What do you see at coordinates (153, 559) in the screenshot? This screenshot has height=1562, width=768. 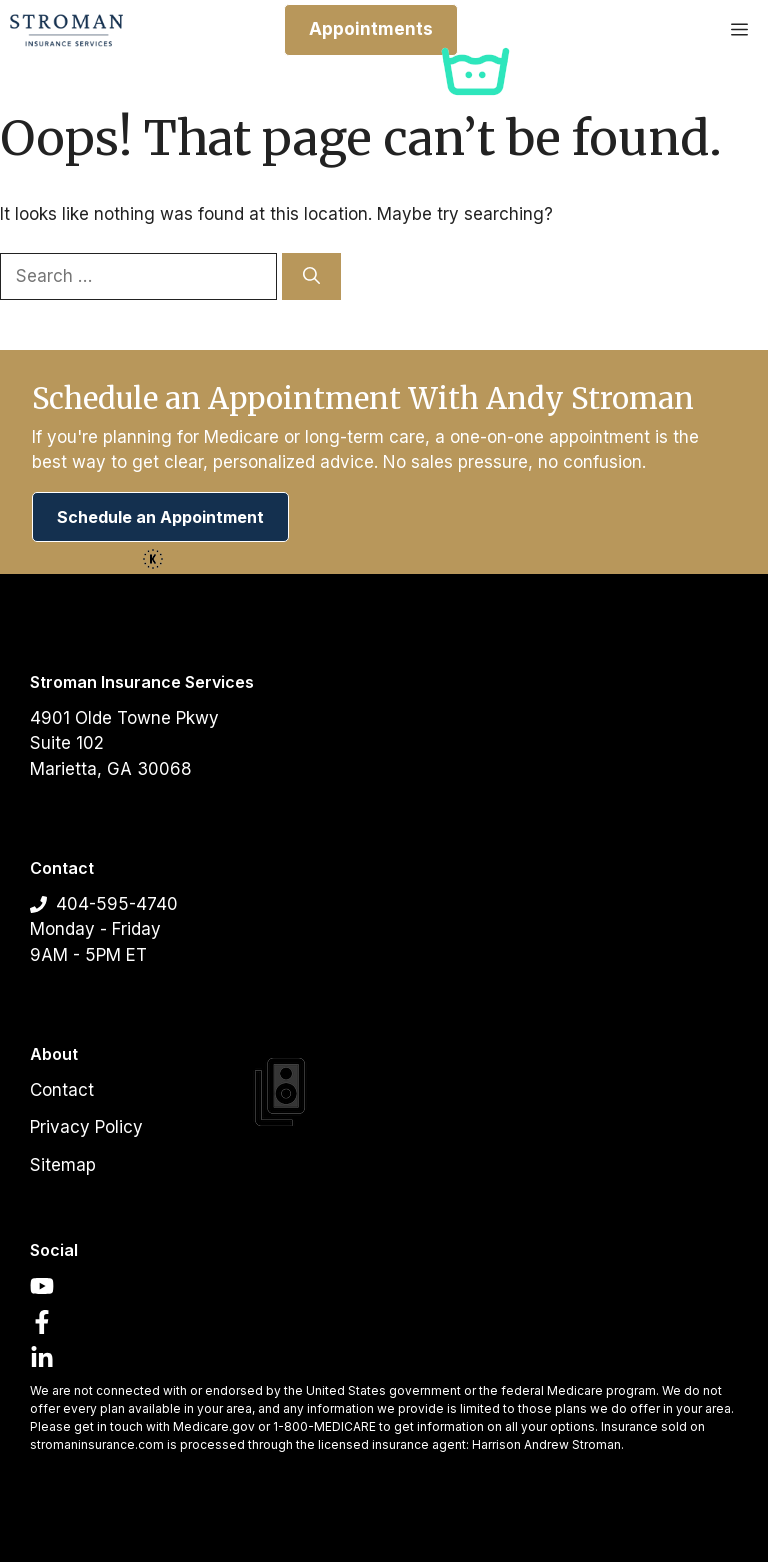 I see `indicates a keyboard shortcut or hotkey` at bounding box center [153, 559].